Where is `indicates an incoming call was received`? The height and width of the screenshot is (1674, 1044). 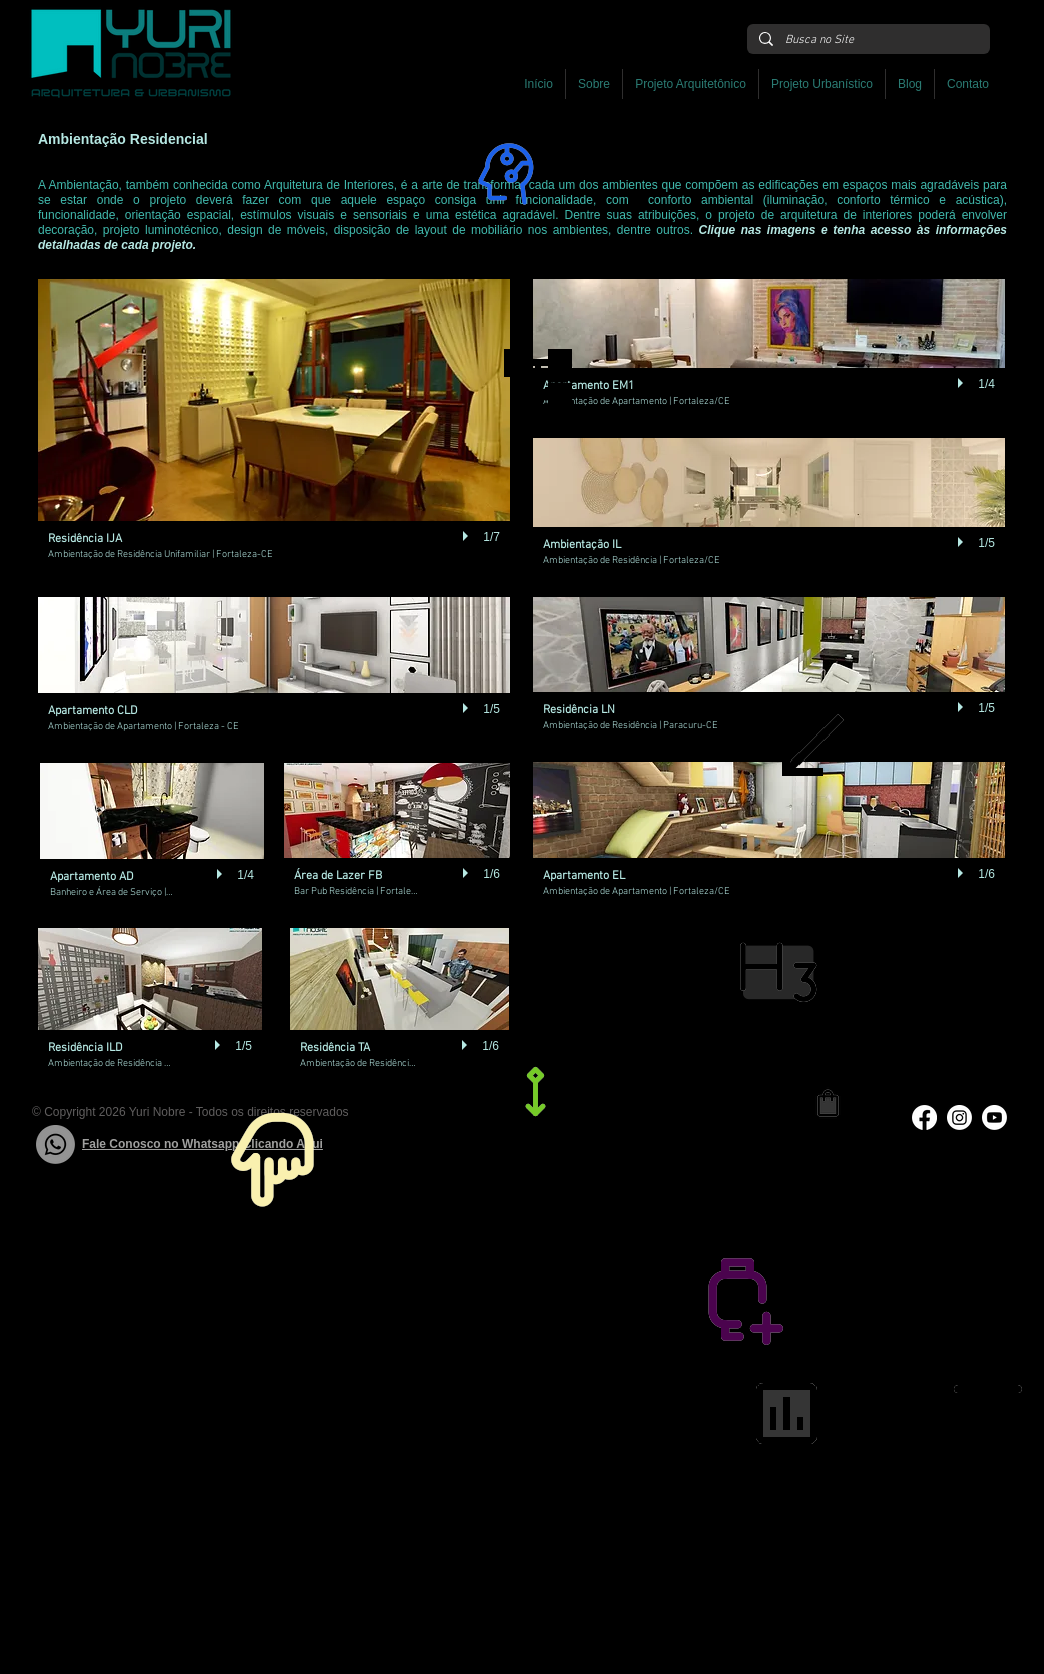
indicates an incoming call was received is located at coordinates (811, 747).